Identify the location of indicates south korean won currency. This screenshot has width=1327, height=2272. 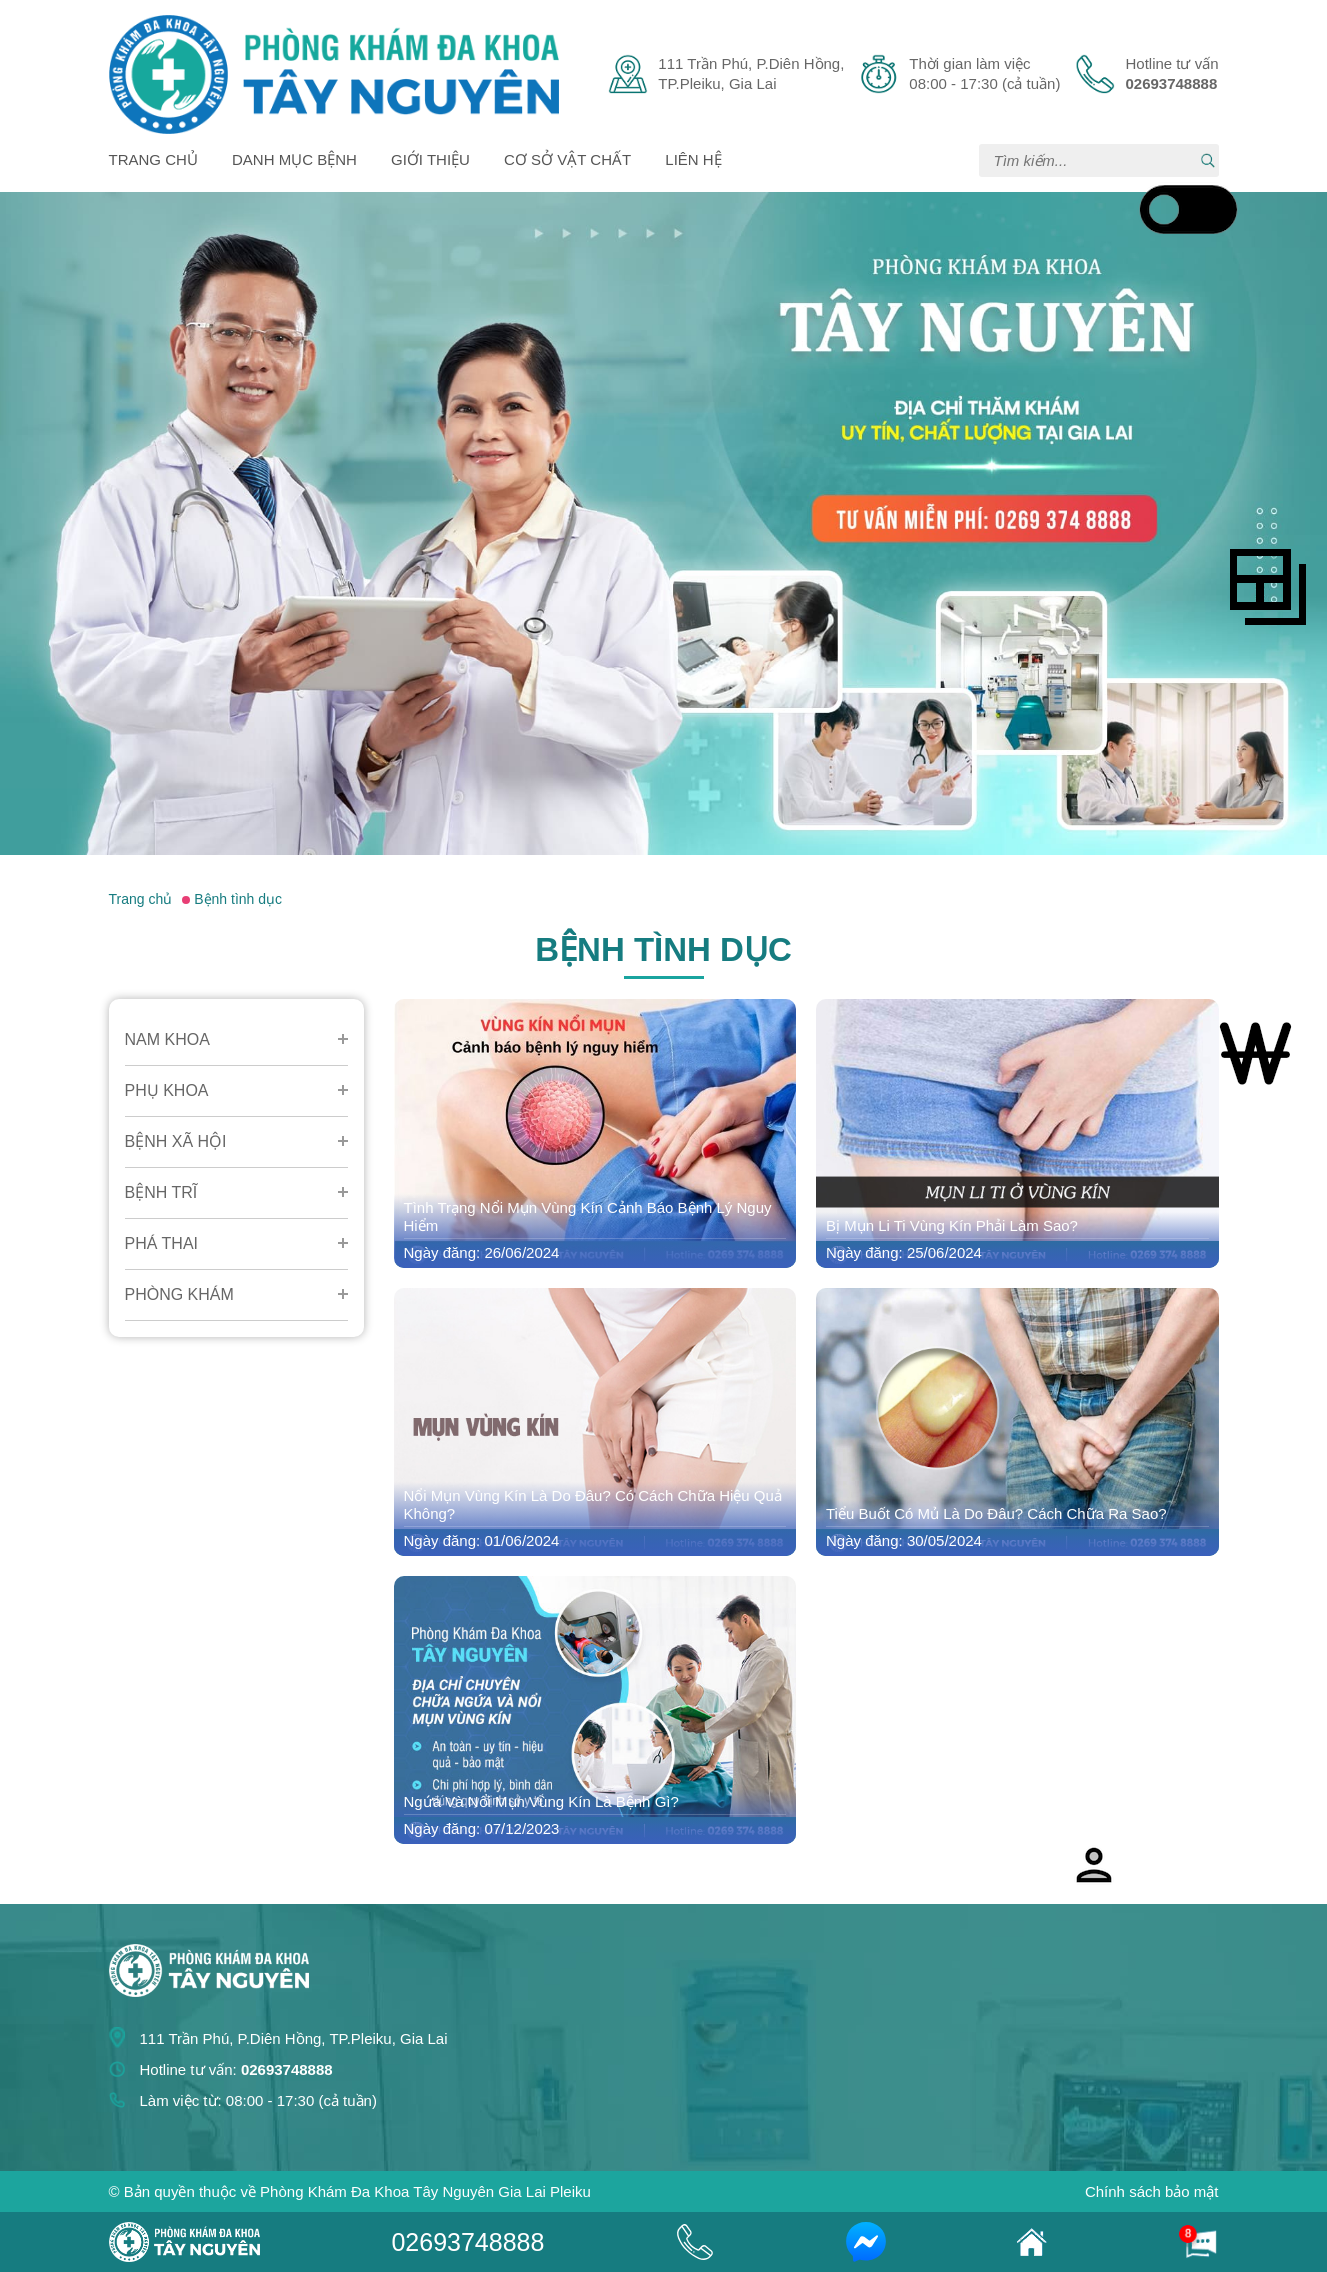
(1255, 1053).